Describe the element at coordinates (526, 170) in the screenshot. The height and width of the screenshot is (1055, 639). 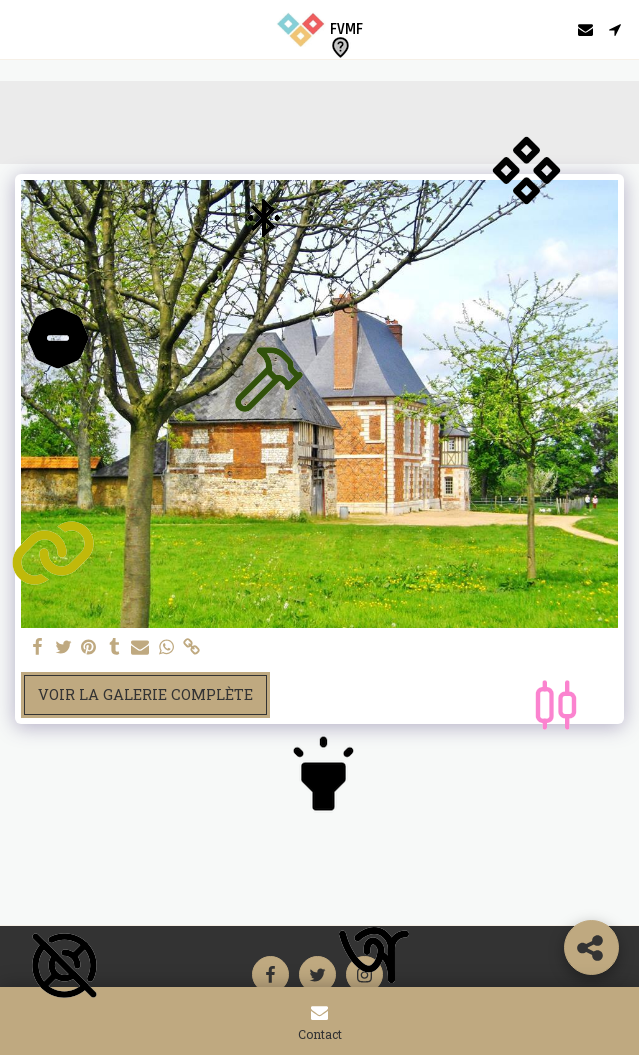
I see `view UI components library` at that location.